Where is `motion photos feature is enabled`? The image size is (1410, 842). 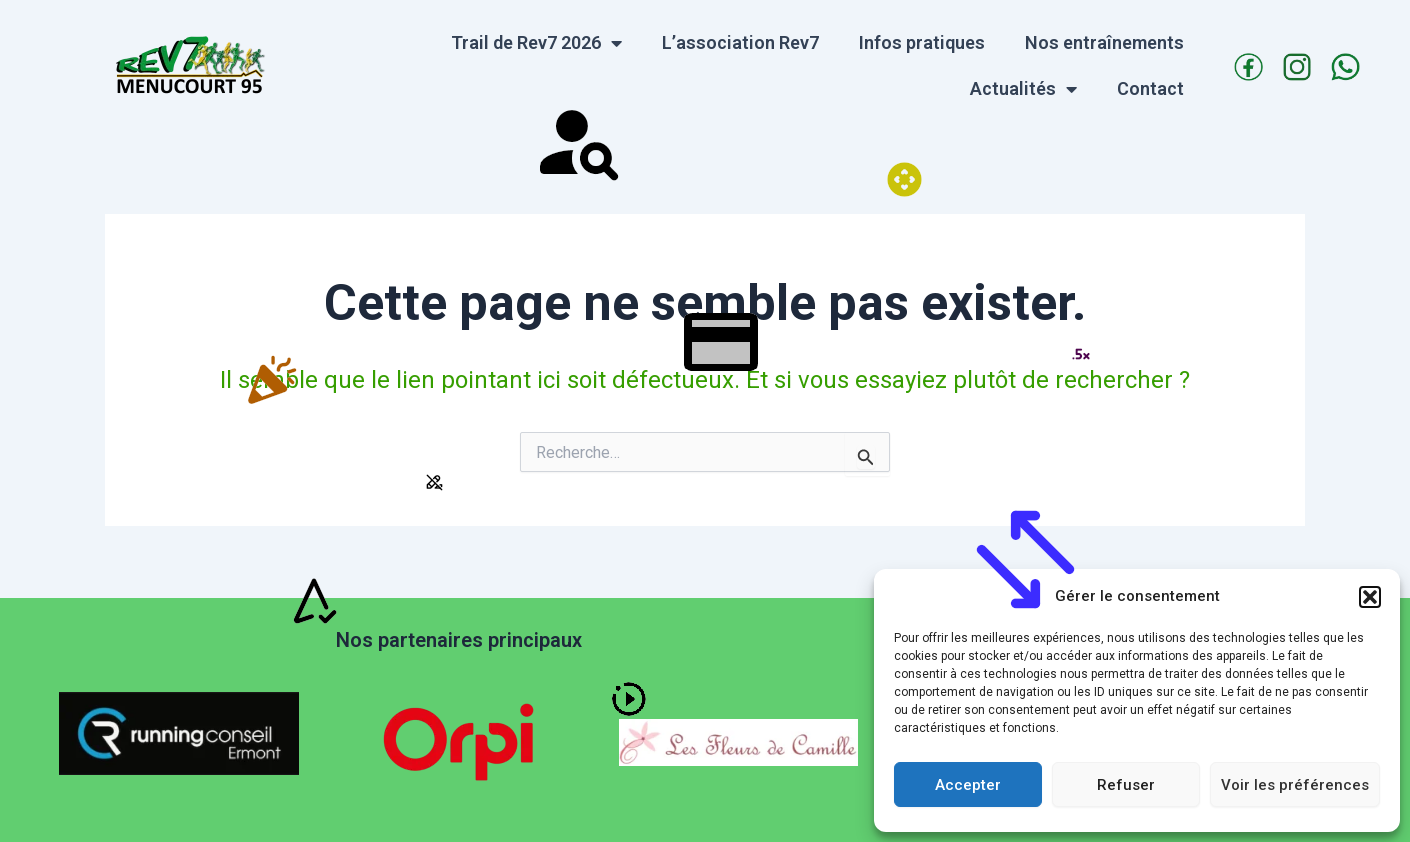
motion photos feature is enabled is located at coordinates (629, 699).